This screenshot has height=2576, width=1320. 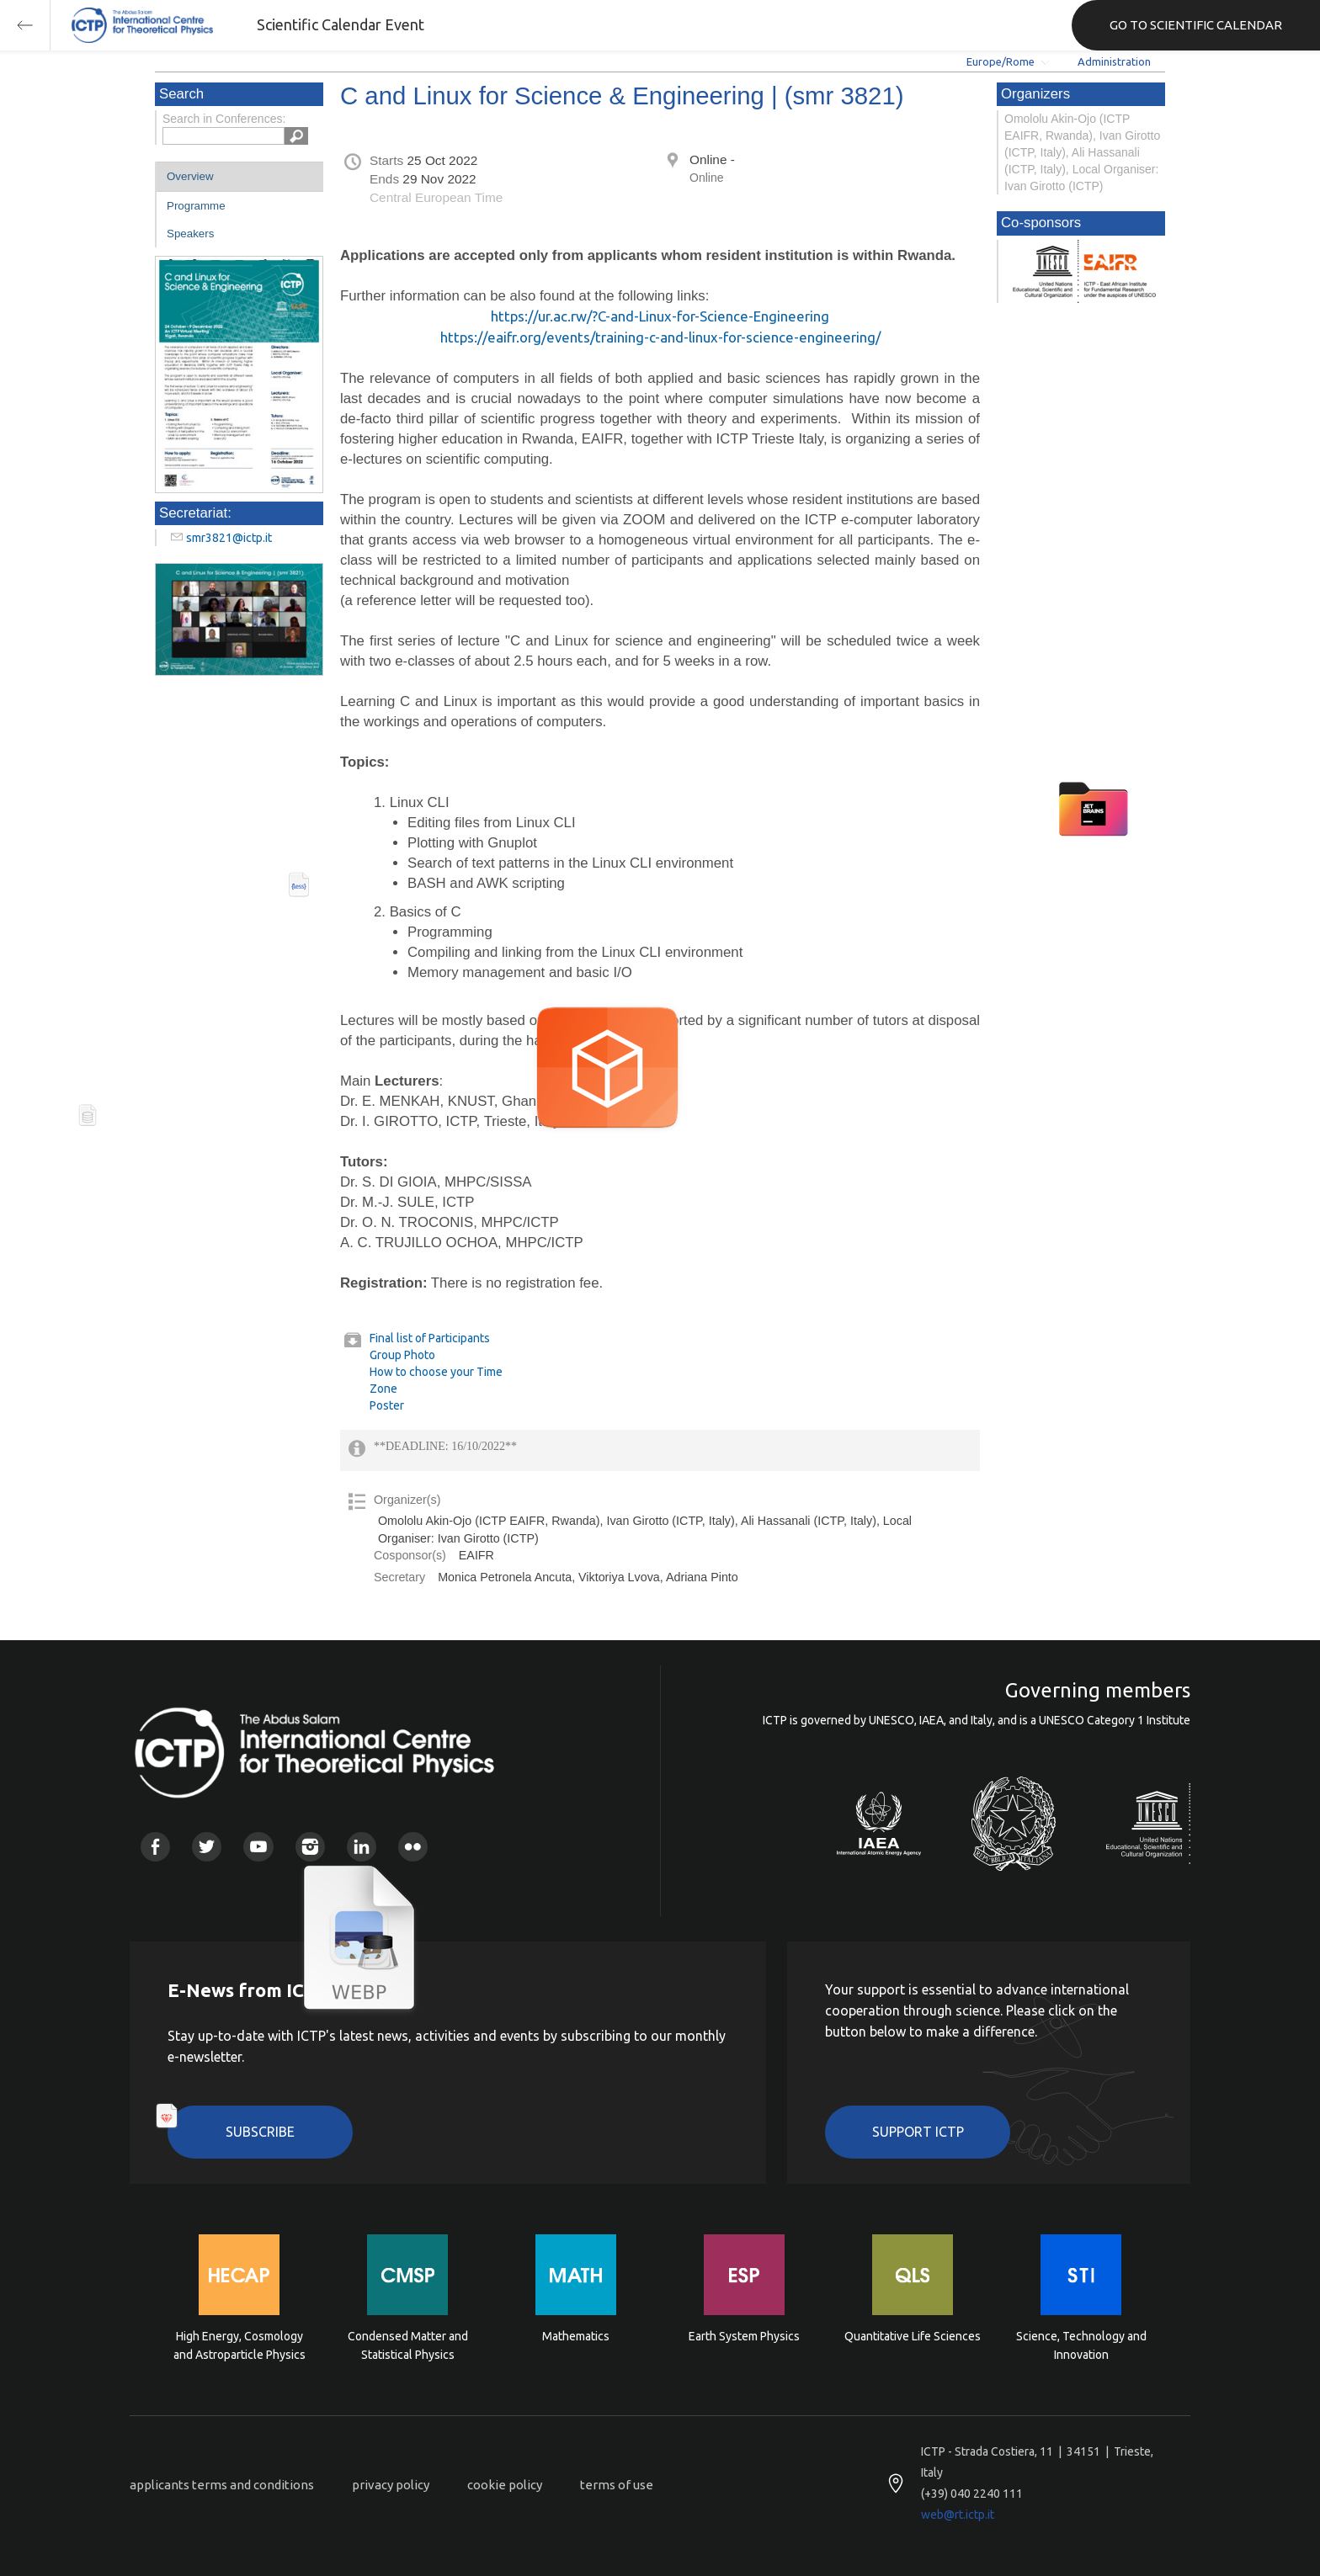 I want to click on a LESS stylesheet file, so click(x=299, y=884).